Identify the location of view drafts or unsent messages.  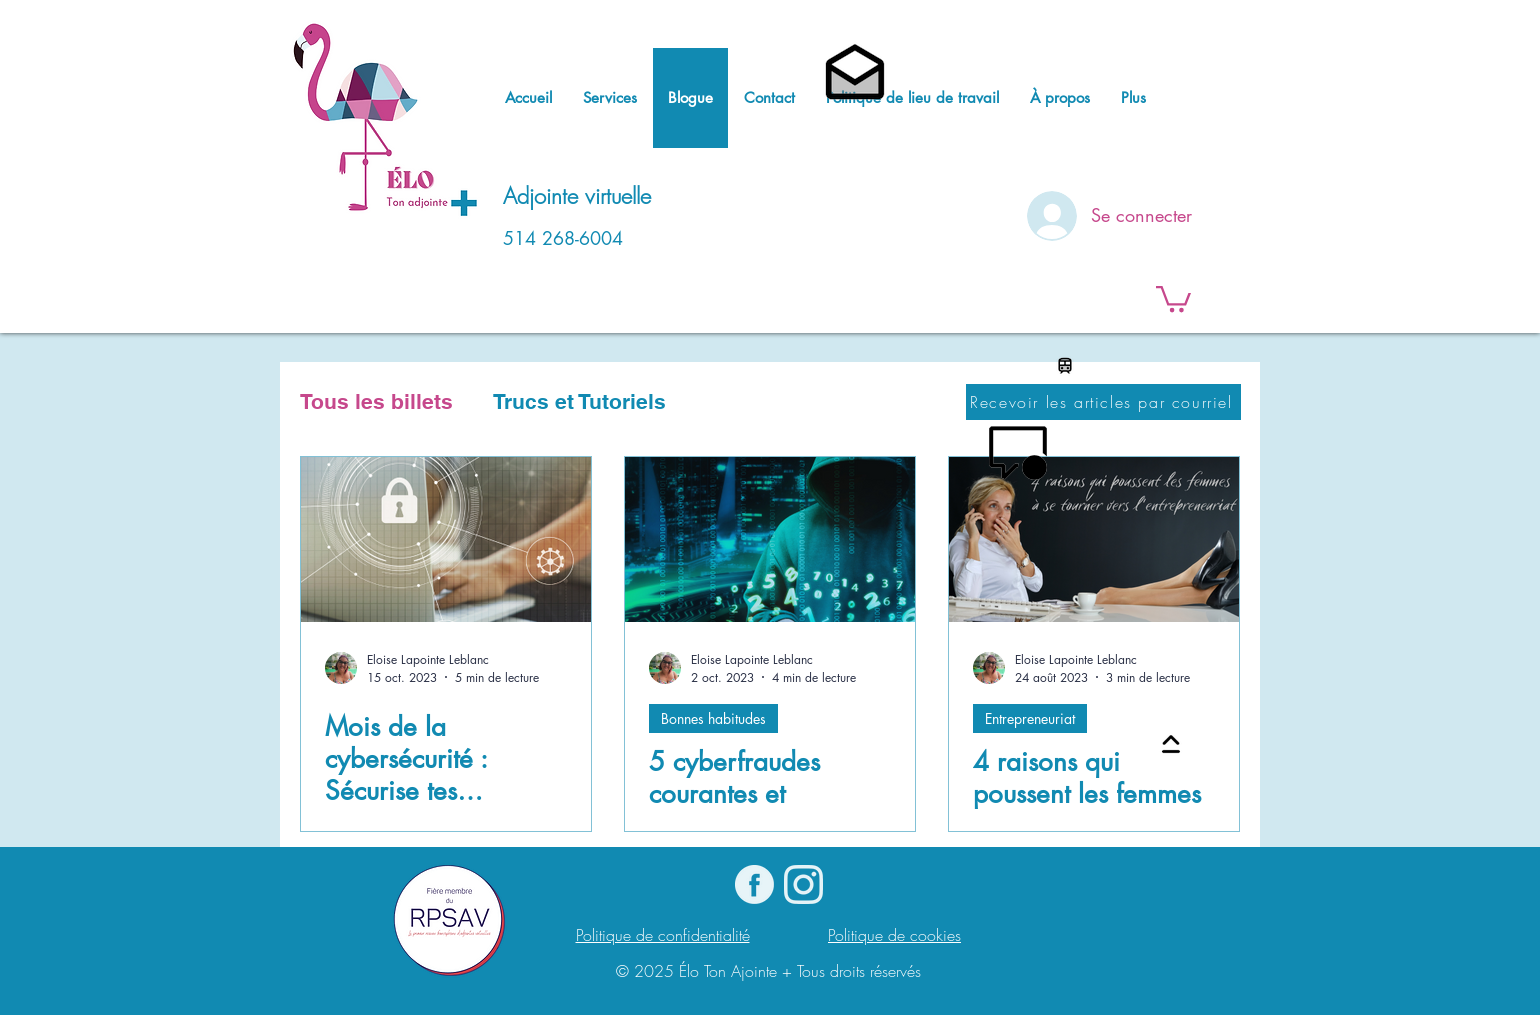
(855, 76).